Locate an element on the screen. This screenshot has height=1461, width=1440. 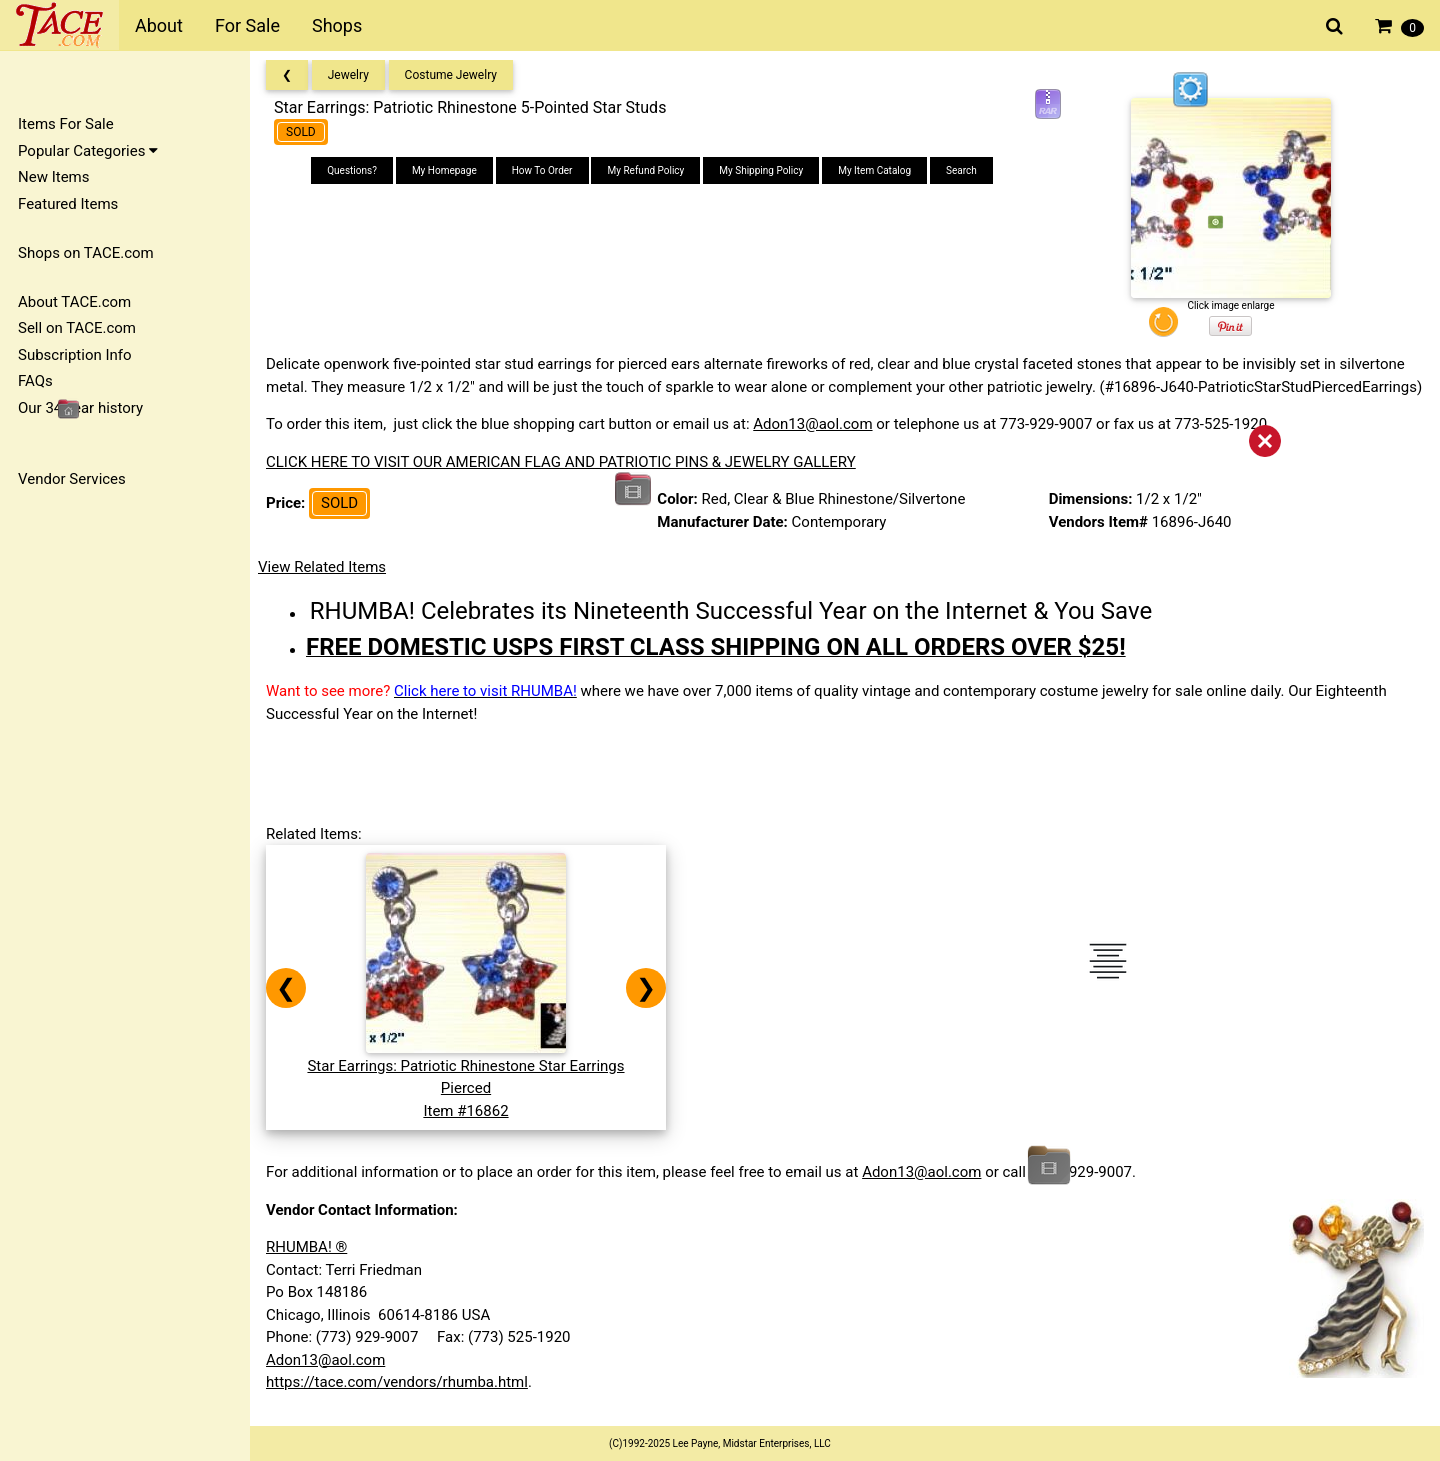
open your videos folder is located at coordinates (1049, 1165).